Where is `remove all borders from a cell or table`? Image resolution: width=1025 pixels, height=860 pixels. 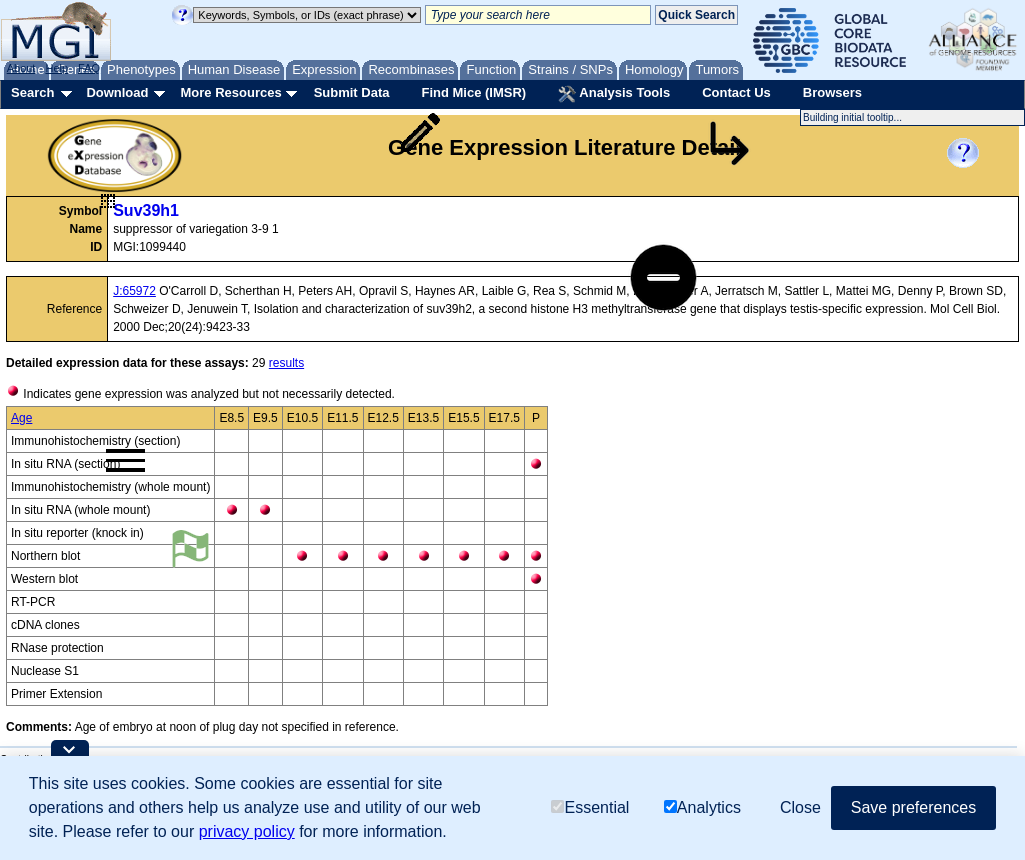 remove all borders from a cell or table is located at coordinates (108, 201).